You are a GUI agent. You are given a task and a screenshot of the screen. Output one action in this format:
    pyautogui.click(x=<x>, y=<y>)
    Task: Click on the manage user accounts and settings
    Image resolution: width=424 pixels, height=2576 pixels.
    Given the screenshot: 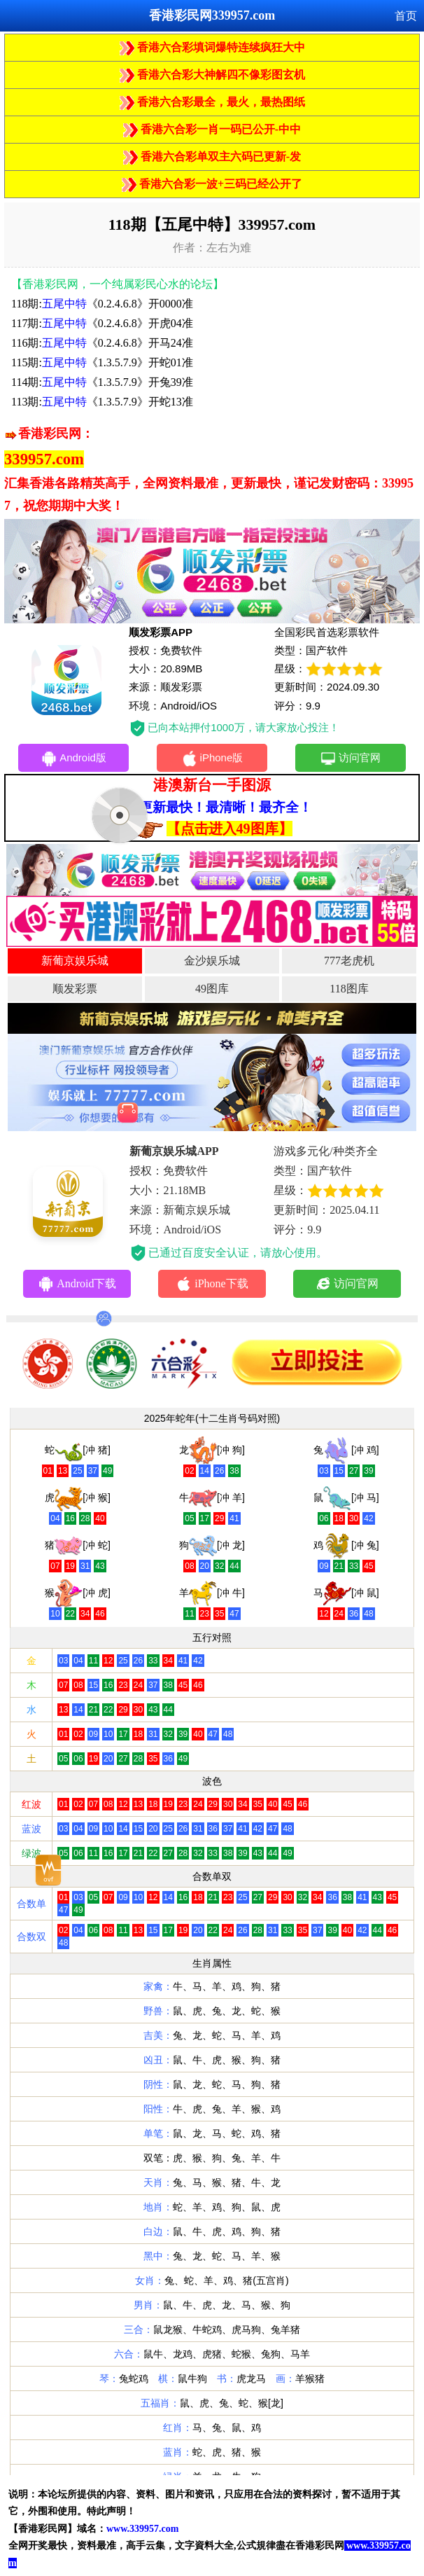 What is the action you would take?
    pyautogui.click(x=104, y=1318)
    